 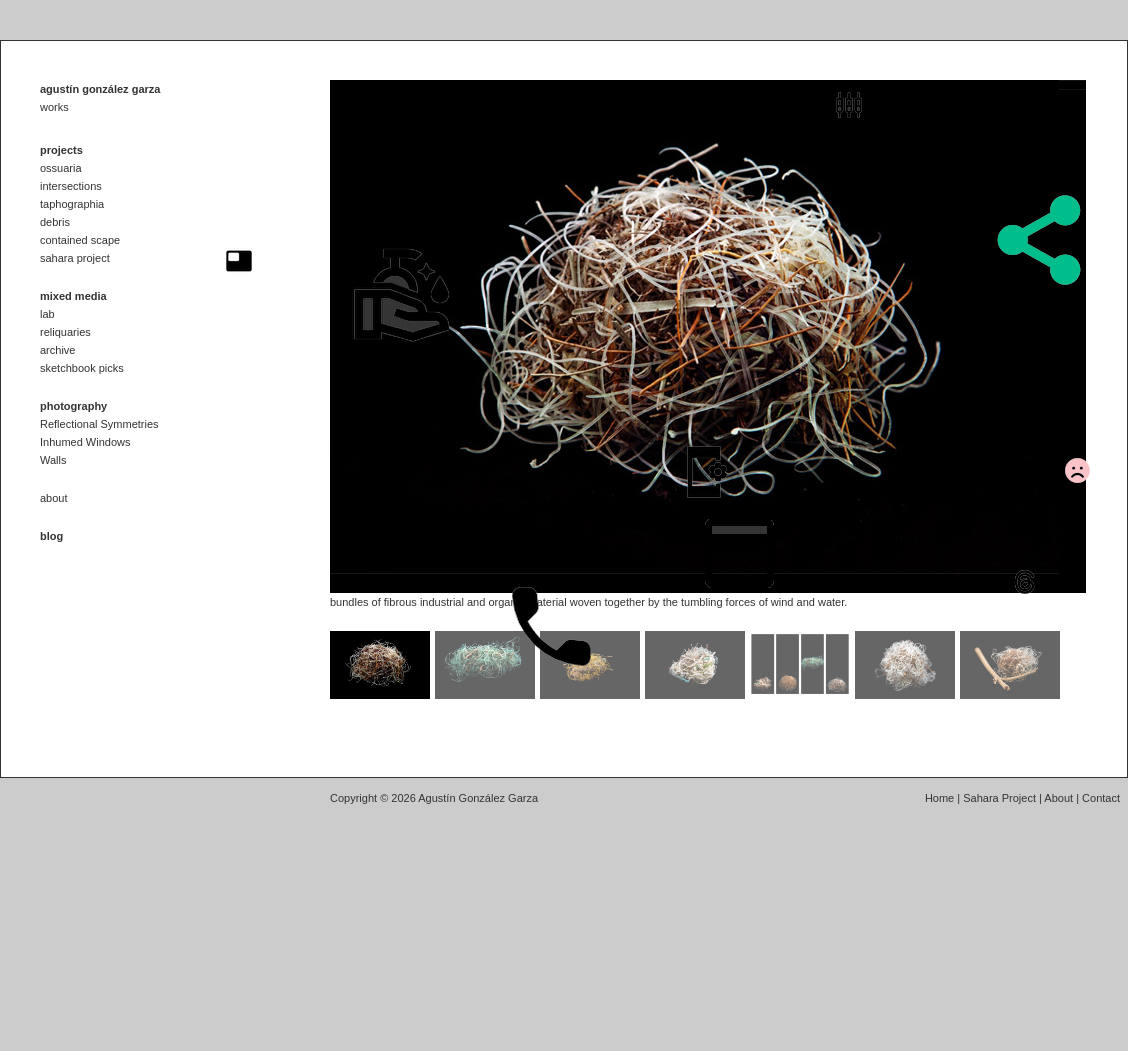 What do you see at coordinates (404, 294) in the screenshot?
I see `hand washing or hygiene reminder` at bounding box center [404, 294].